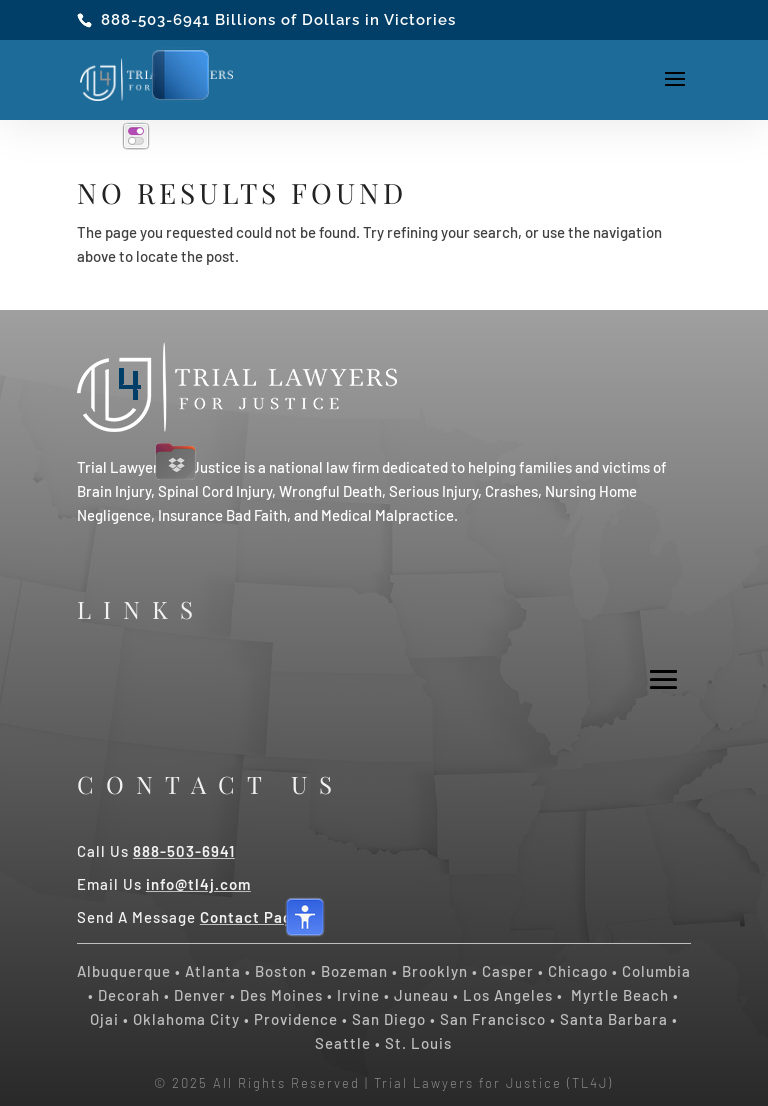 The width and height of the screenshot is (768, 1106). Describe the element at coordinates (305, 917) in the screenshot. I see `open accessibility settings` at that location.